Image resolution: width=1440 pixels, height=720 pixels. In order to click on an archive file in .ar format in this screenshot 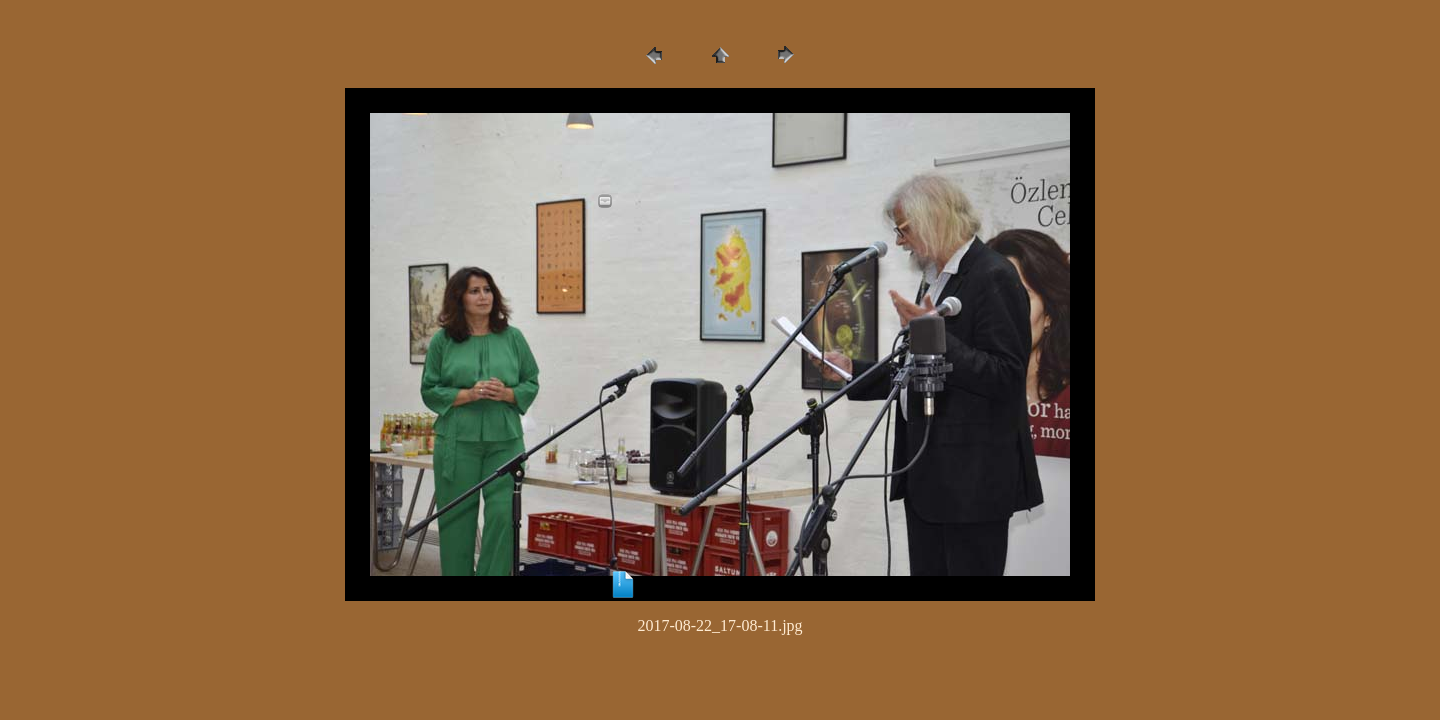, I will do `click(623, 585)`.